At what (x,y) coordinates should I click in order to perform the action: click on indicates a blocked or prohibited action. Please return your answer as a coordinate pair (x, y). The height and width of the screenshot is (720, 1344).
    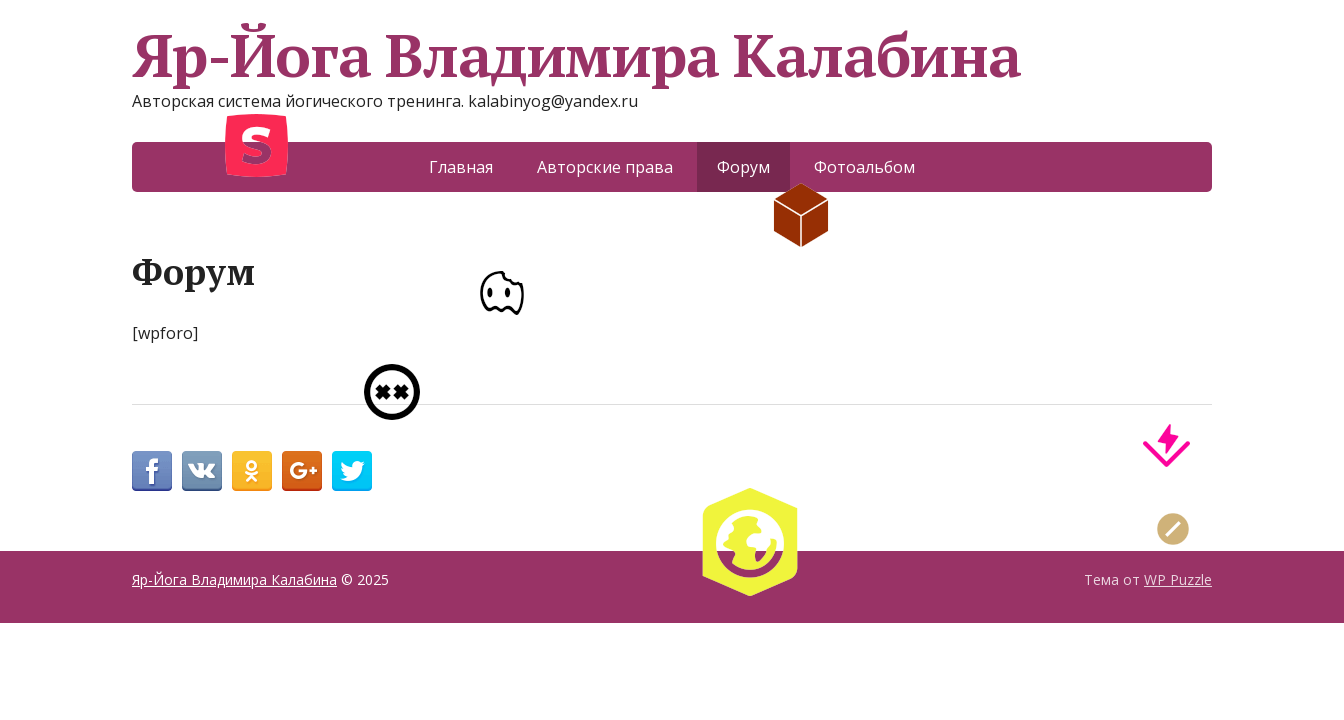
    Looking at the image, I should click on (1173, 529).